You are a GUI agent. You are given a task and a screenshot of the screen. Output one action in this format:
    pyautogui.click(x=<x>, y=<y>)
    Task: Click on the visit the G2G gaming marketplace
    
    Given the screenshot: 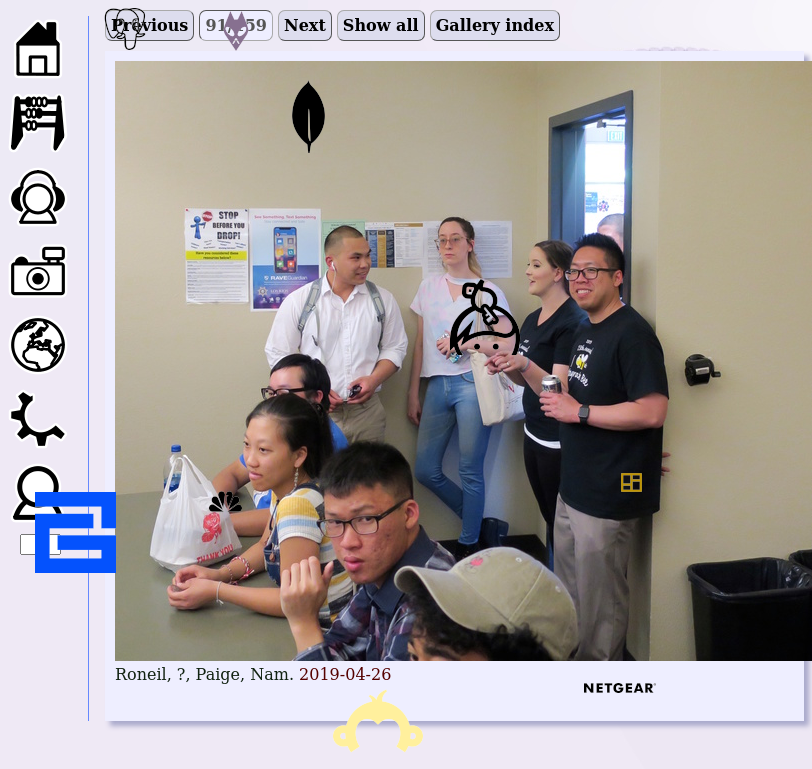 What is the action you would take?
    pyautogui.click(x=75, y=532)
    